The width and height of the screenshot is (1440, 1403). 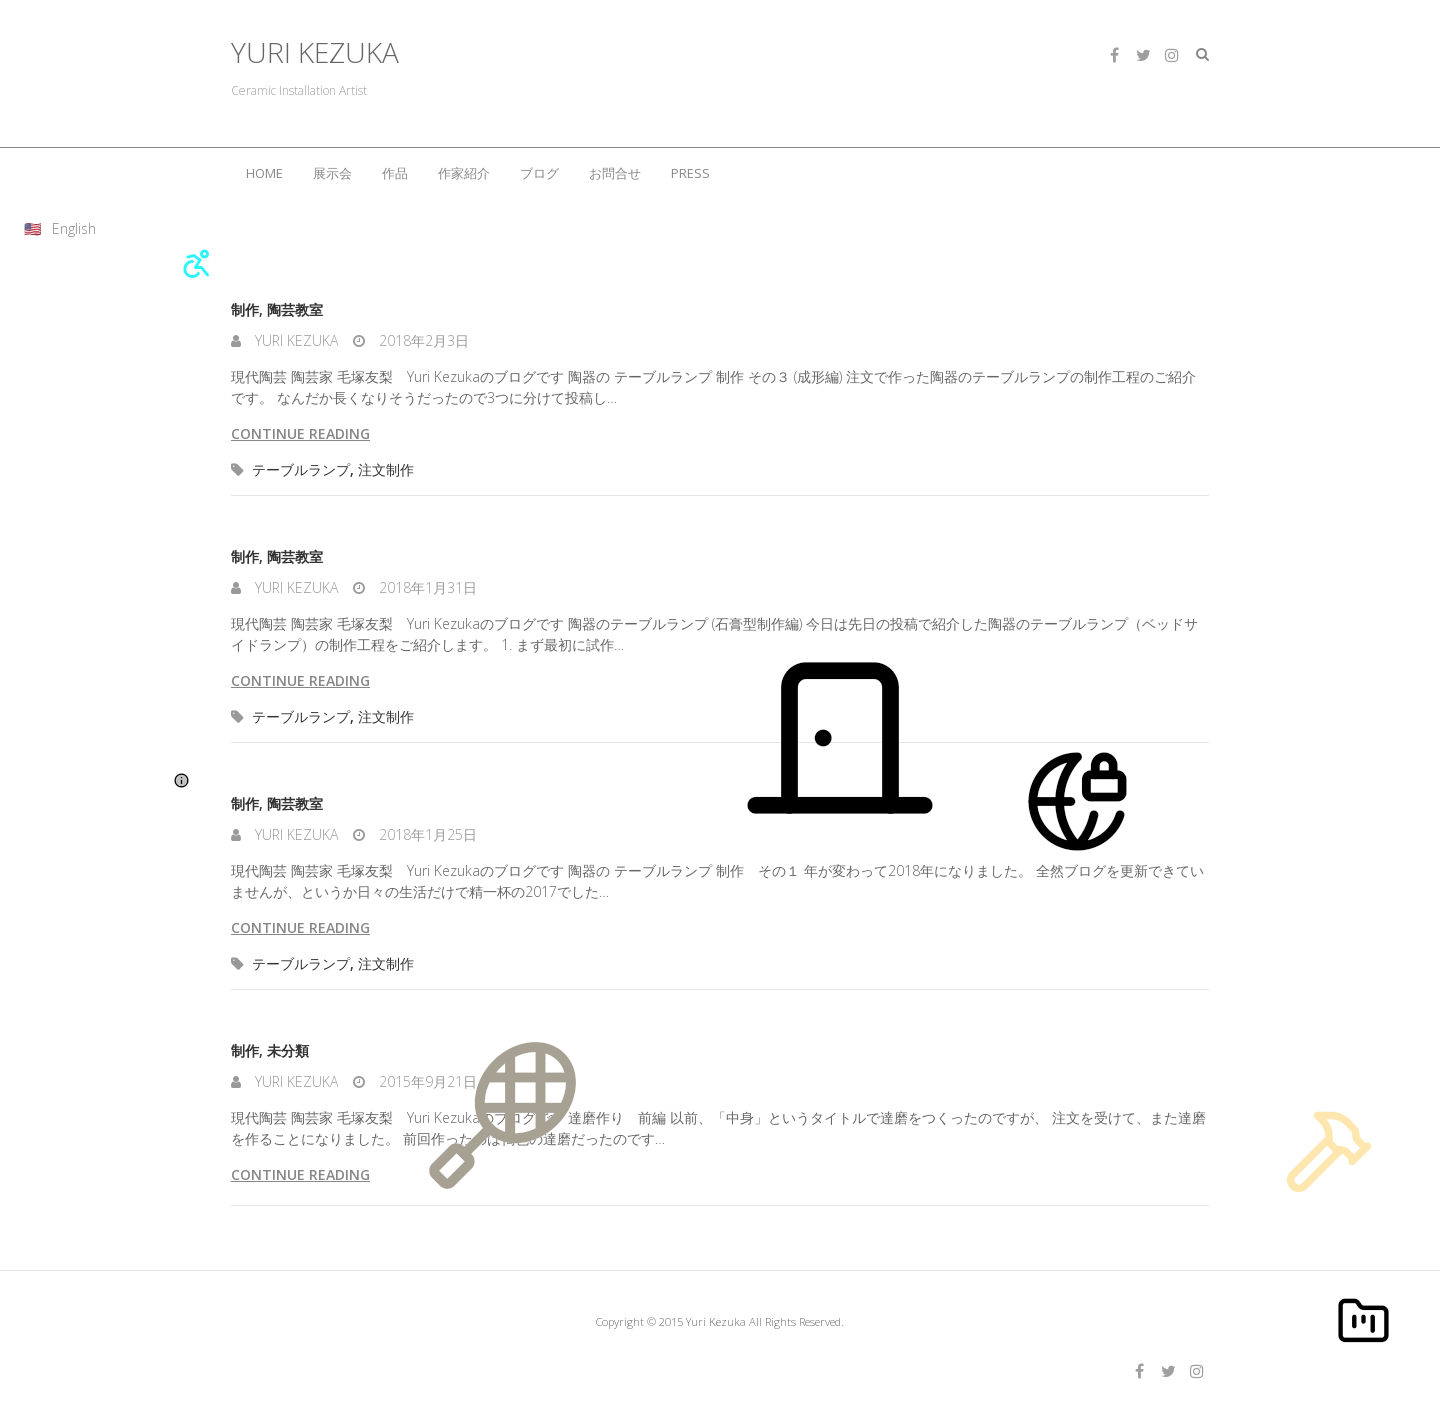 What do you see at coordinates (500, 1118) in the screenshot?
I see `access tennis or racquet sports activities` at bounding box center [500, 1118].